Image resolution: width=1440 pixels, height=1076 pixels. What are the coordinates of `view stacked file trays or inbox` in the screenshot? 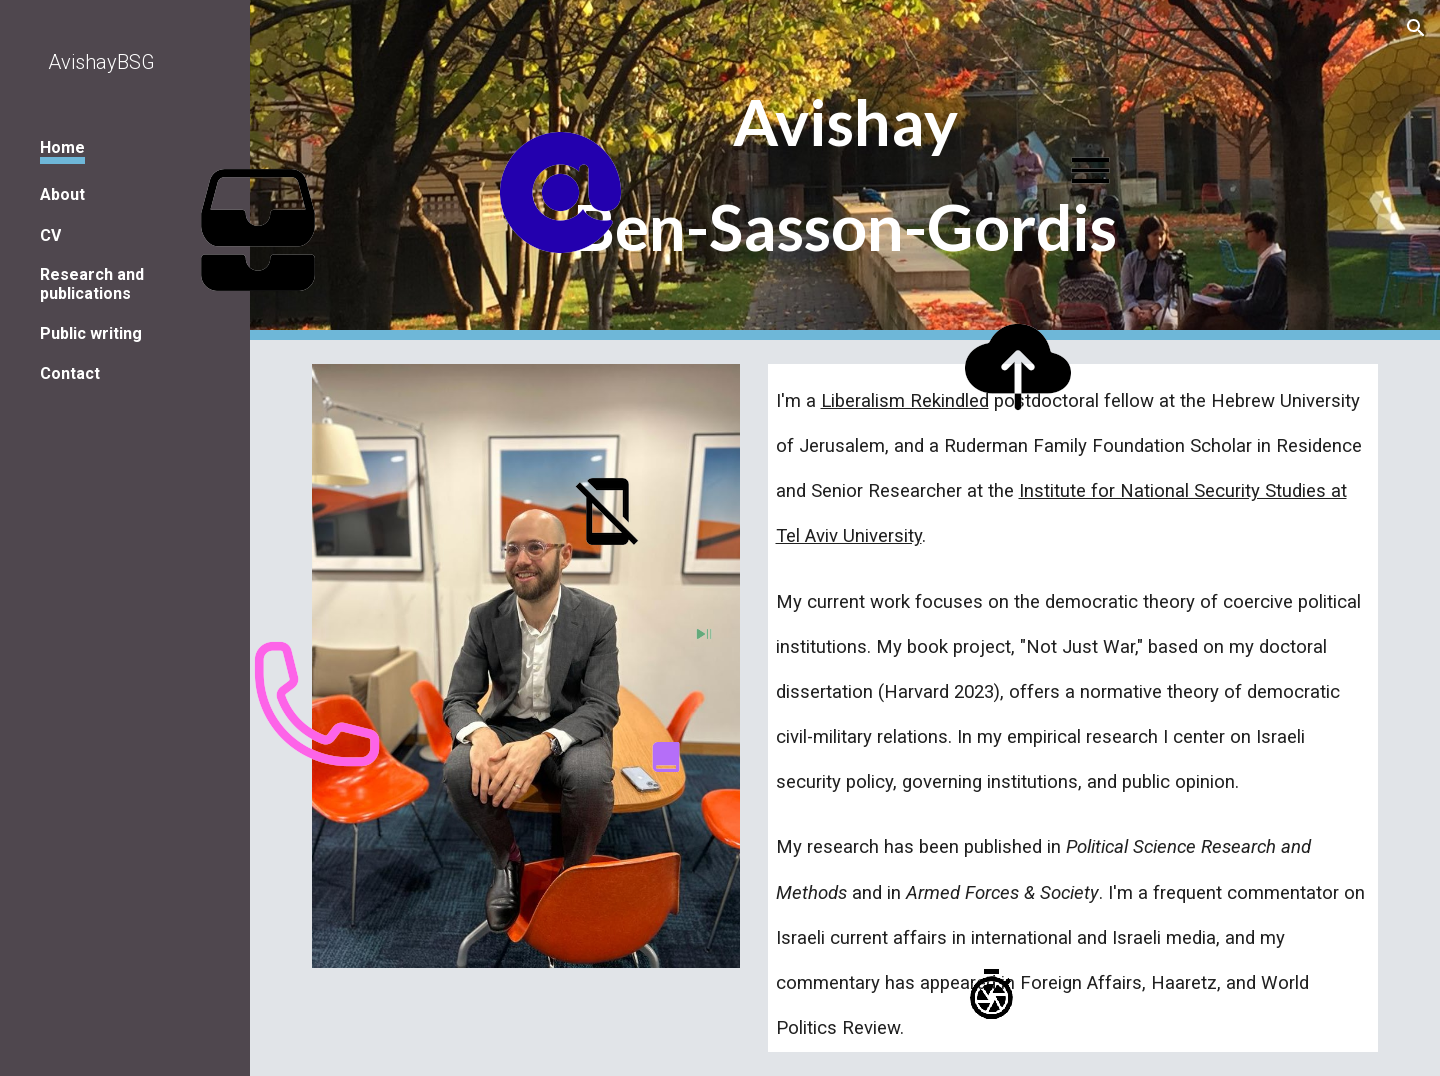 It's located at (258, 230).